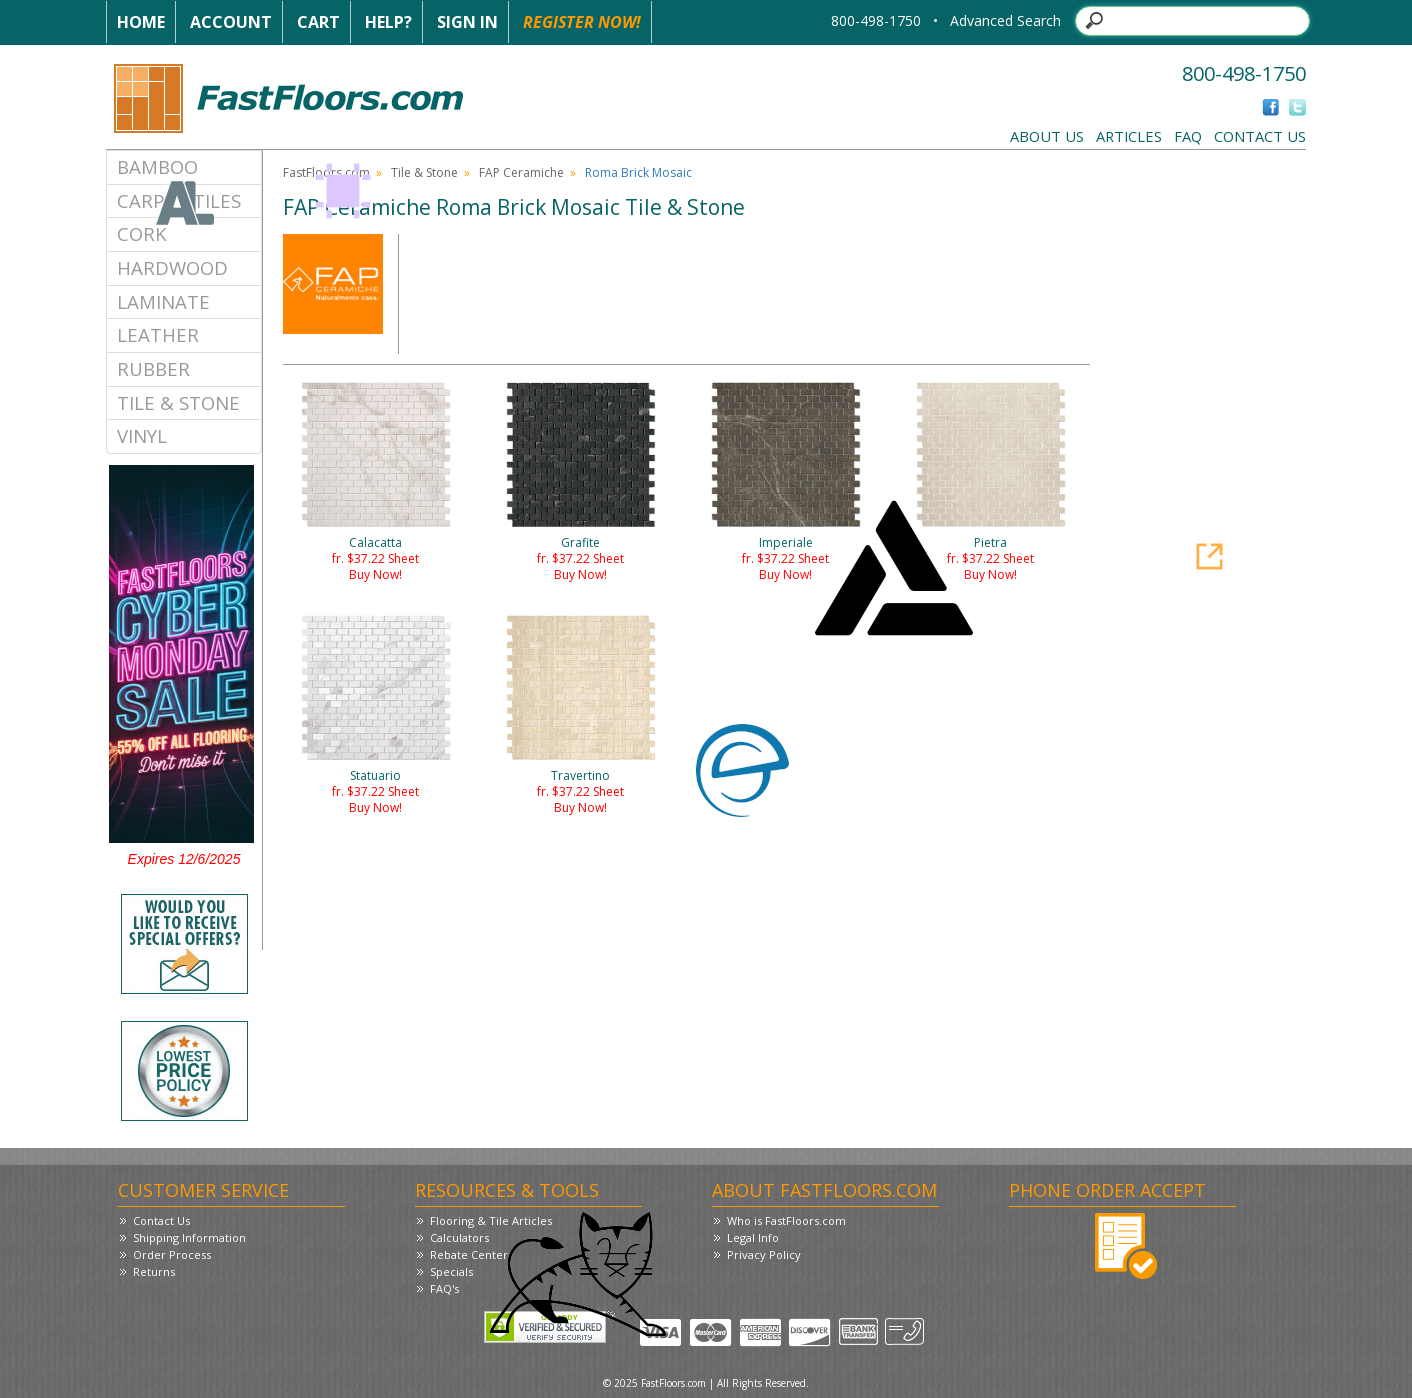  I want to click on esoteric software company logo, so click(742, 770).